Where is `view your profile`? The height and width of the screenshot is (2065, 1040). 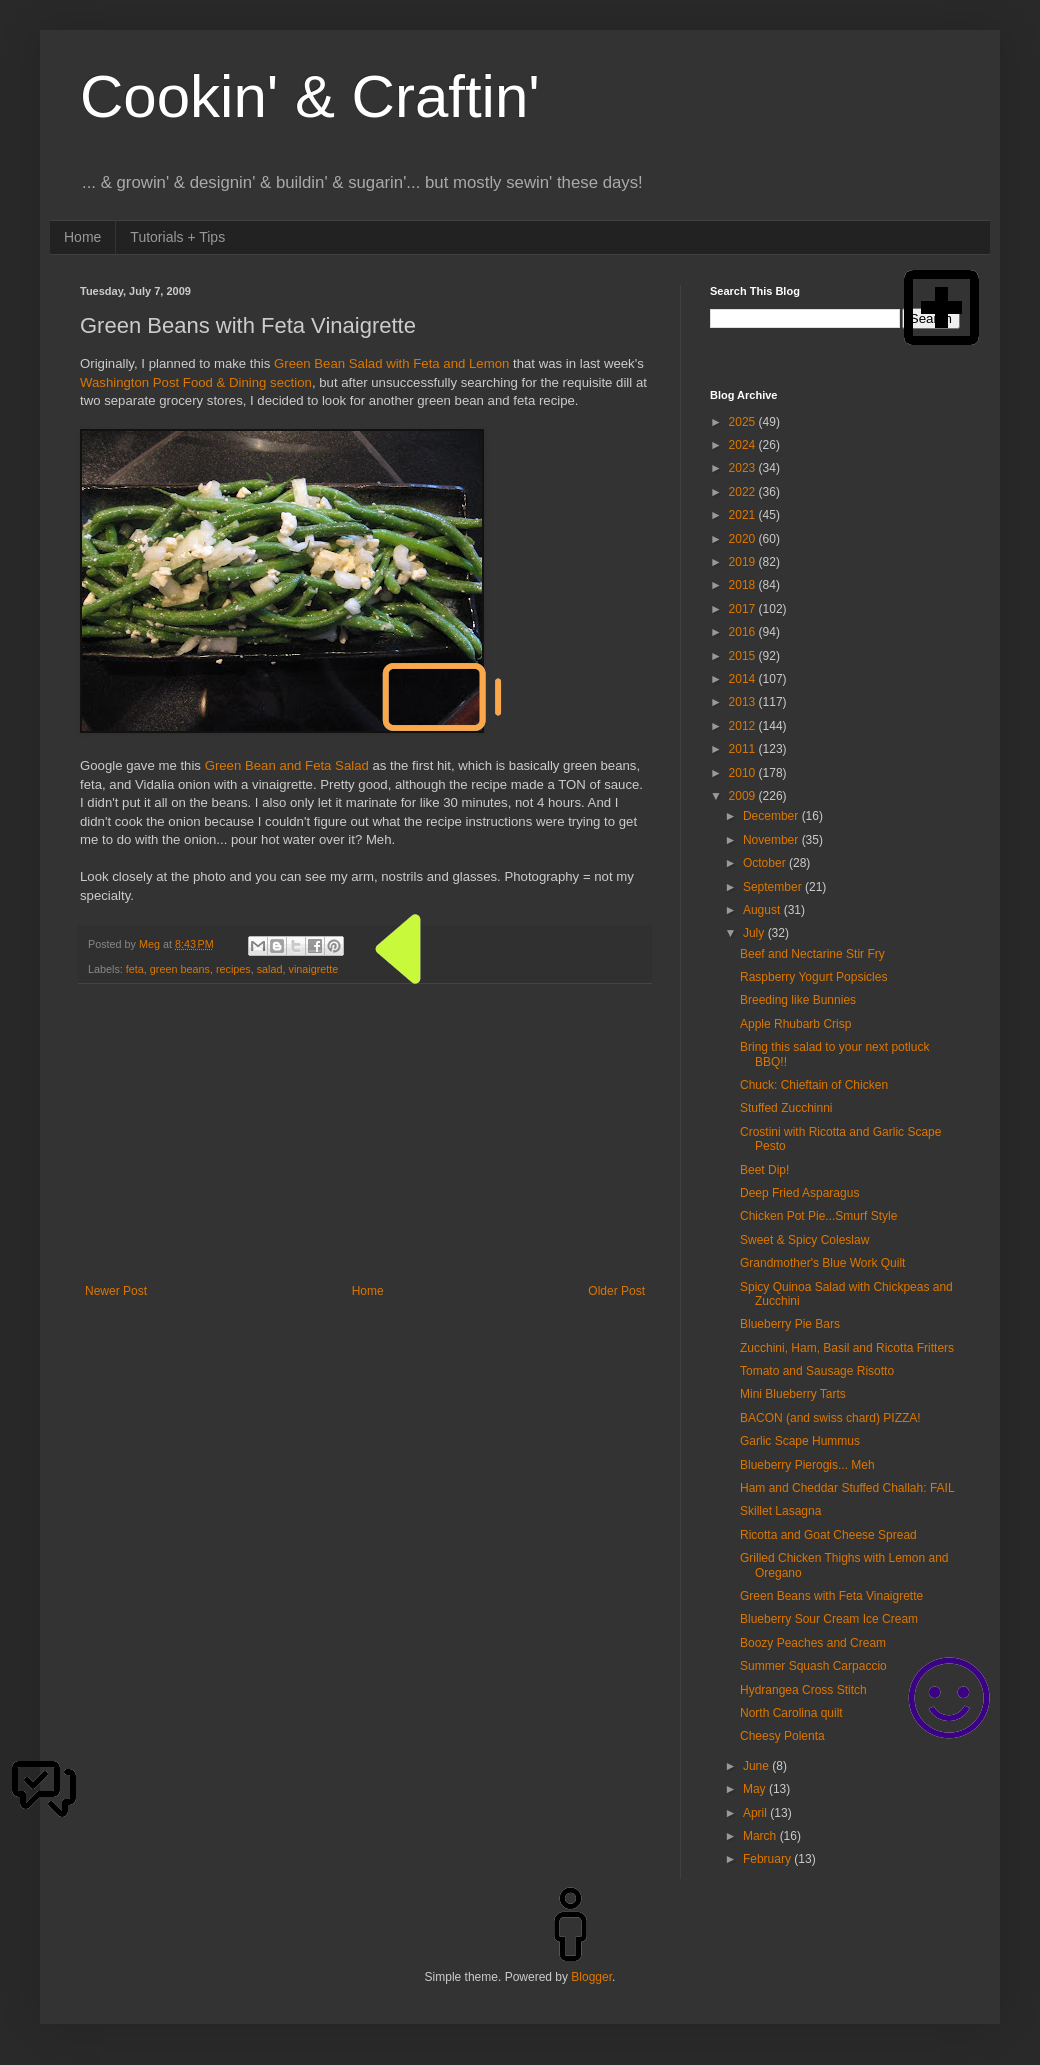
view your profile is located at coordinates (570, 1925).